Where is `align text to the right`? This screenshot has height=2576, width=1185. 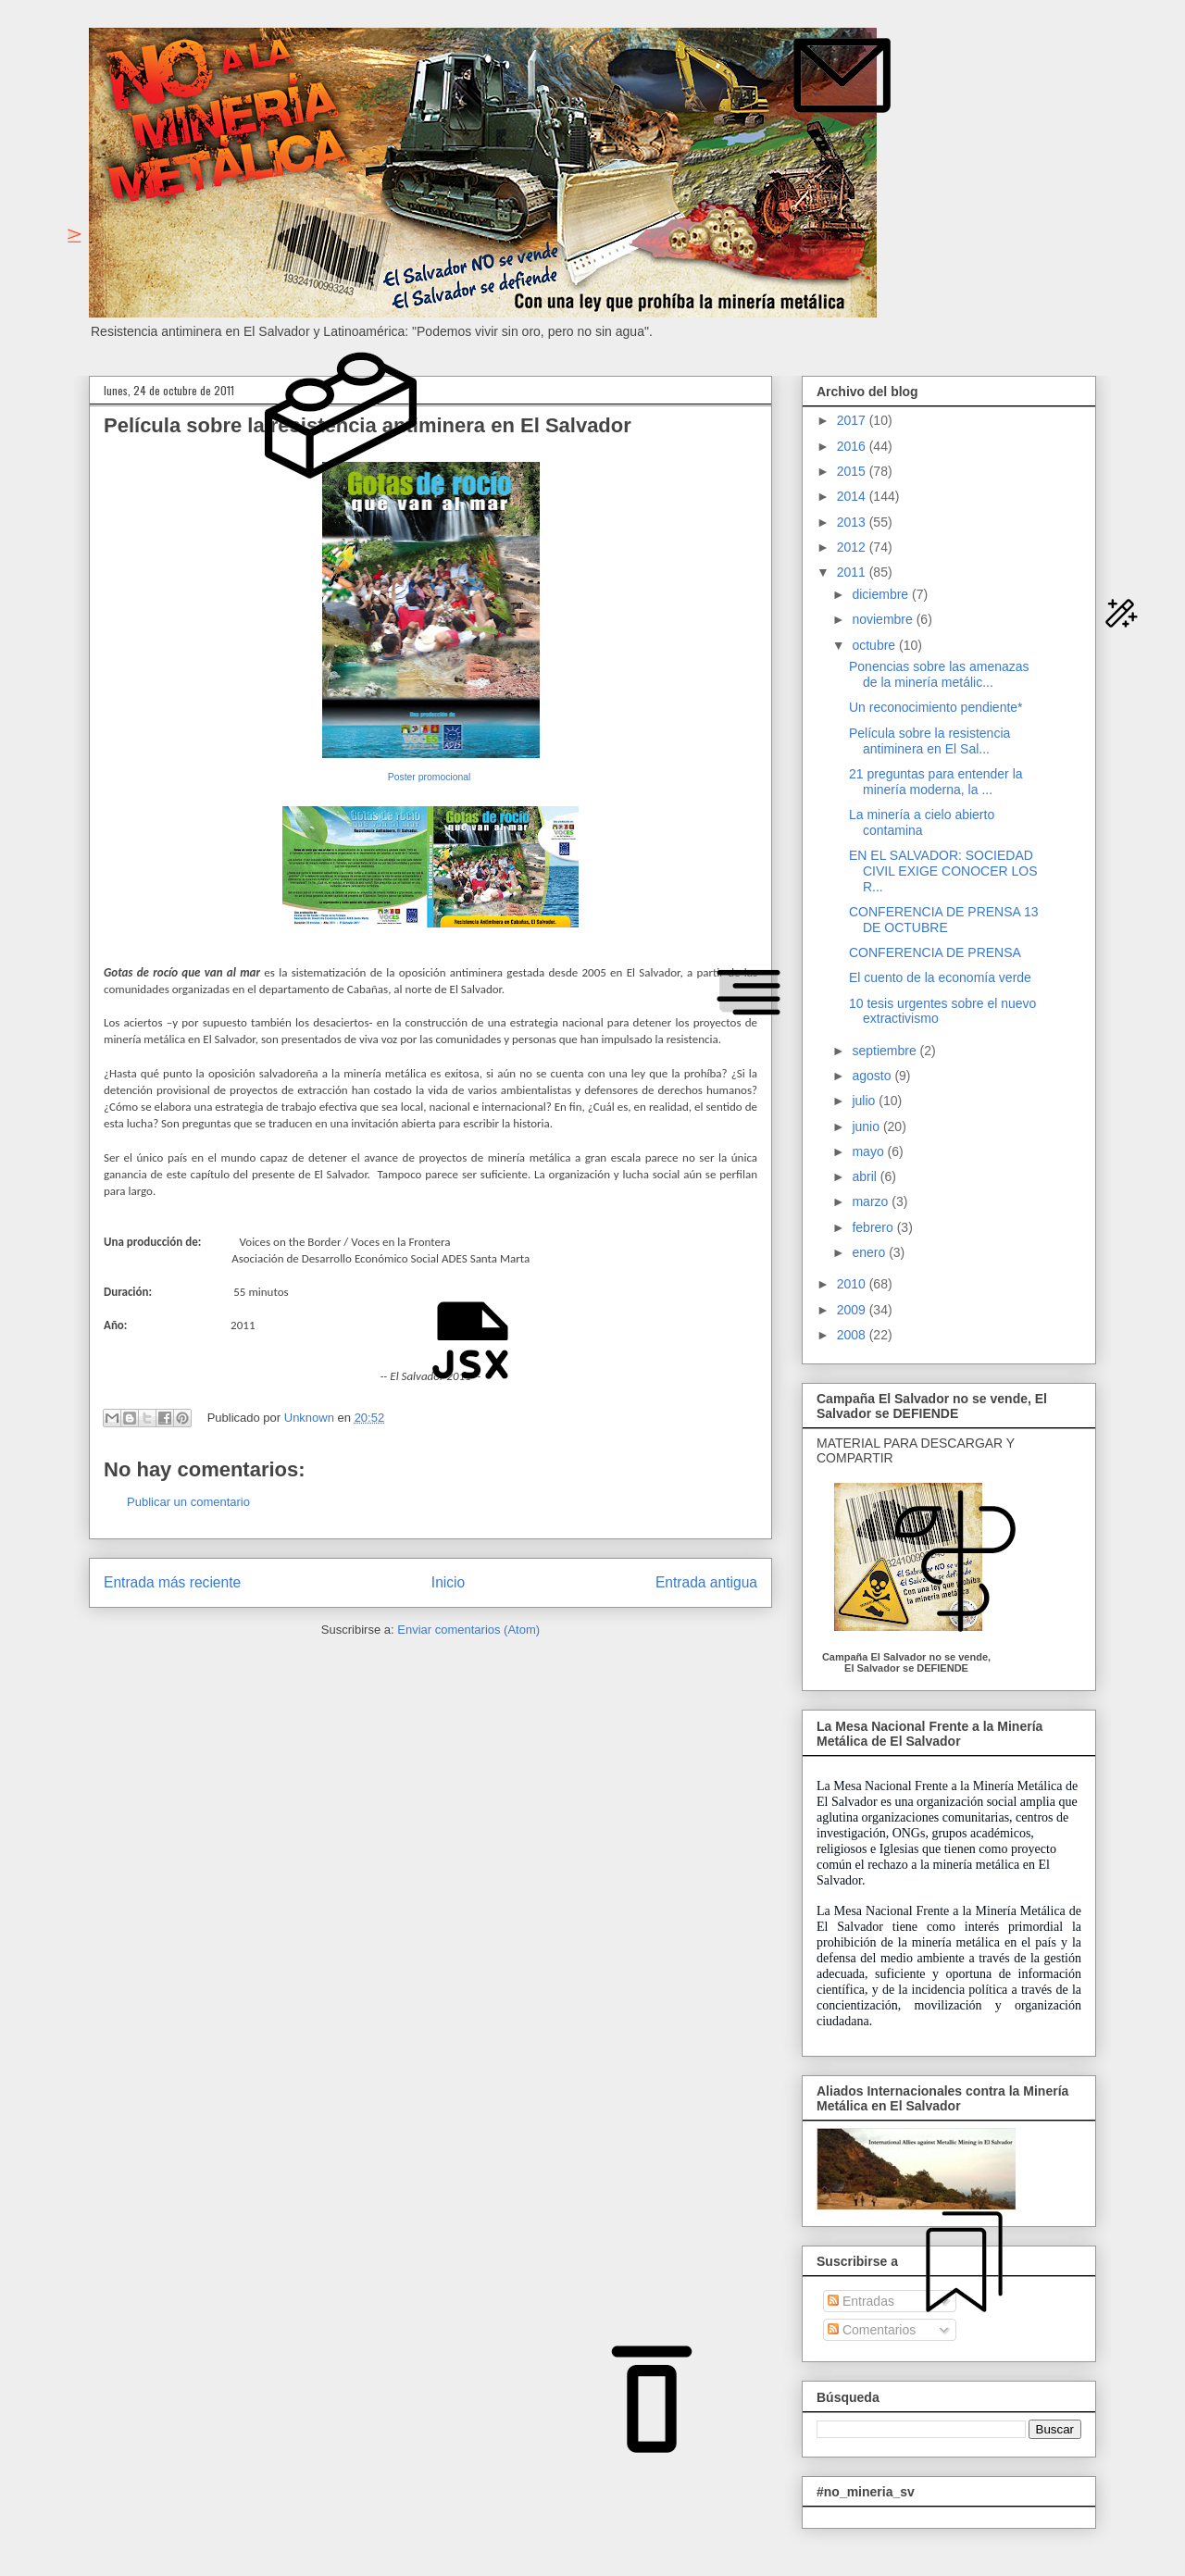 align text to the right is located at coordinates (748, 993).